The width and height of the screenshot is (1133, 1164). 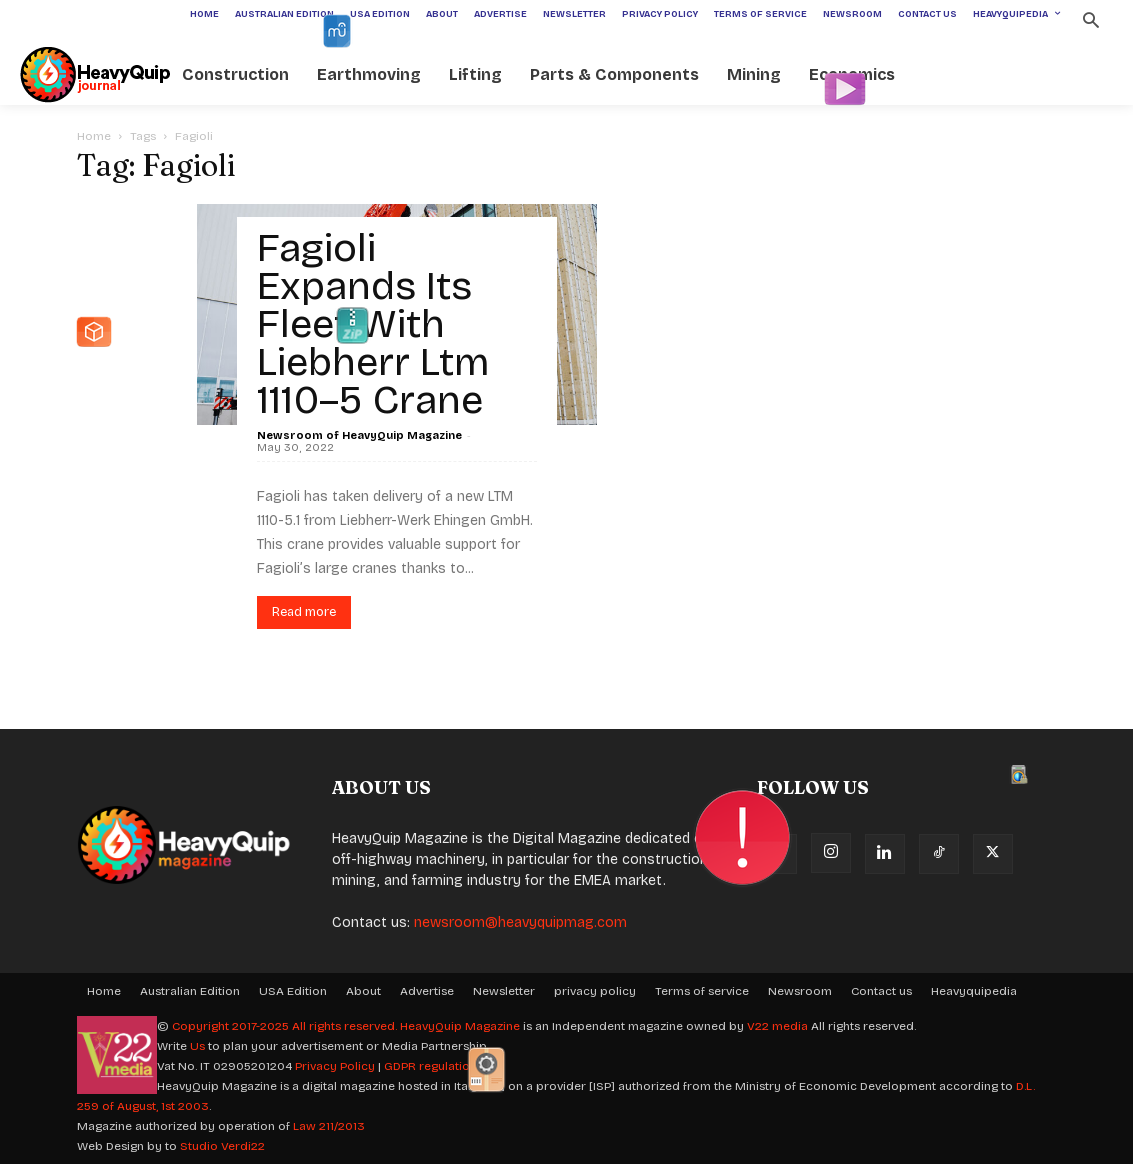 What do you see at coordinates (352, 325) in the screenshot?
I see `a compressed zip file` at bounding box center [352, 325].